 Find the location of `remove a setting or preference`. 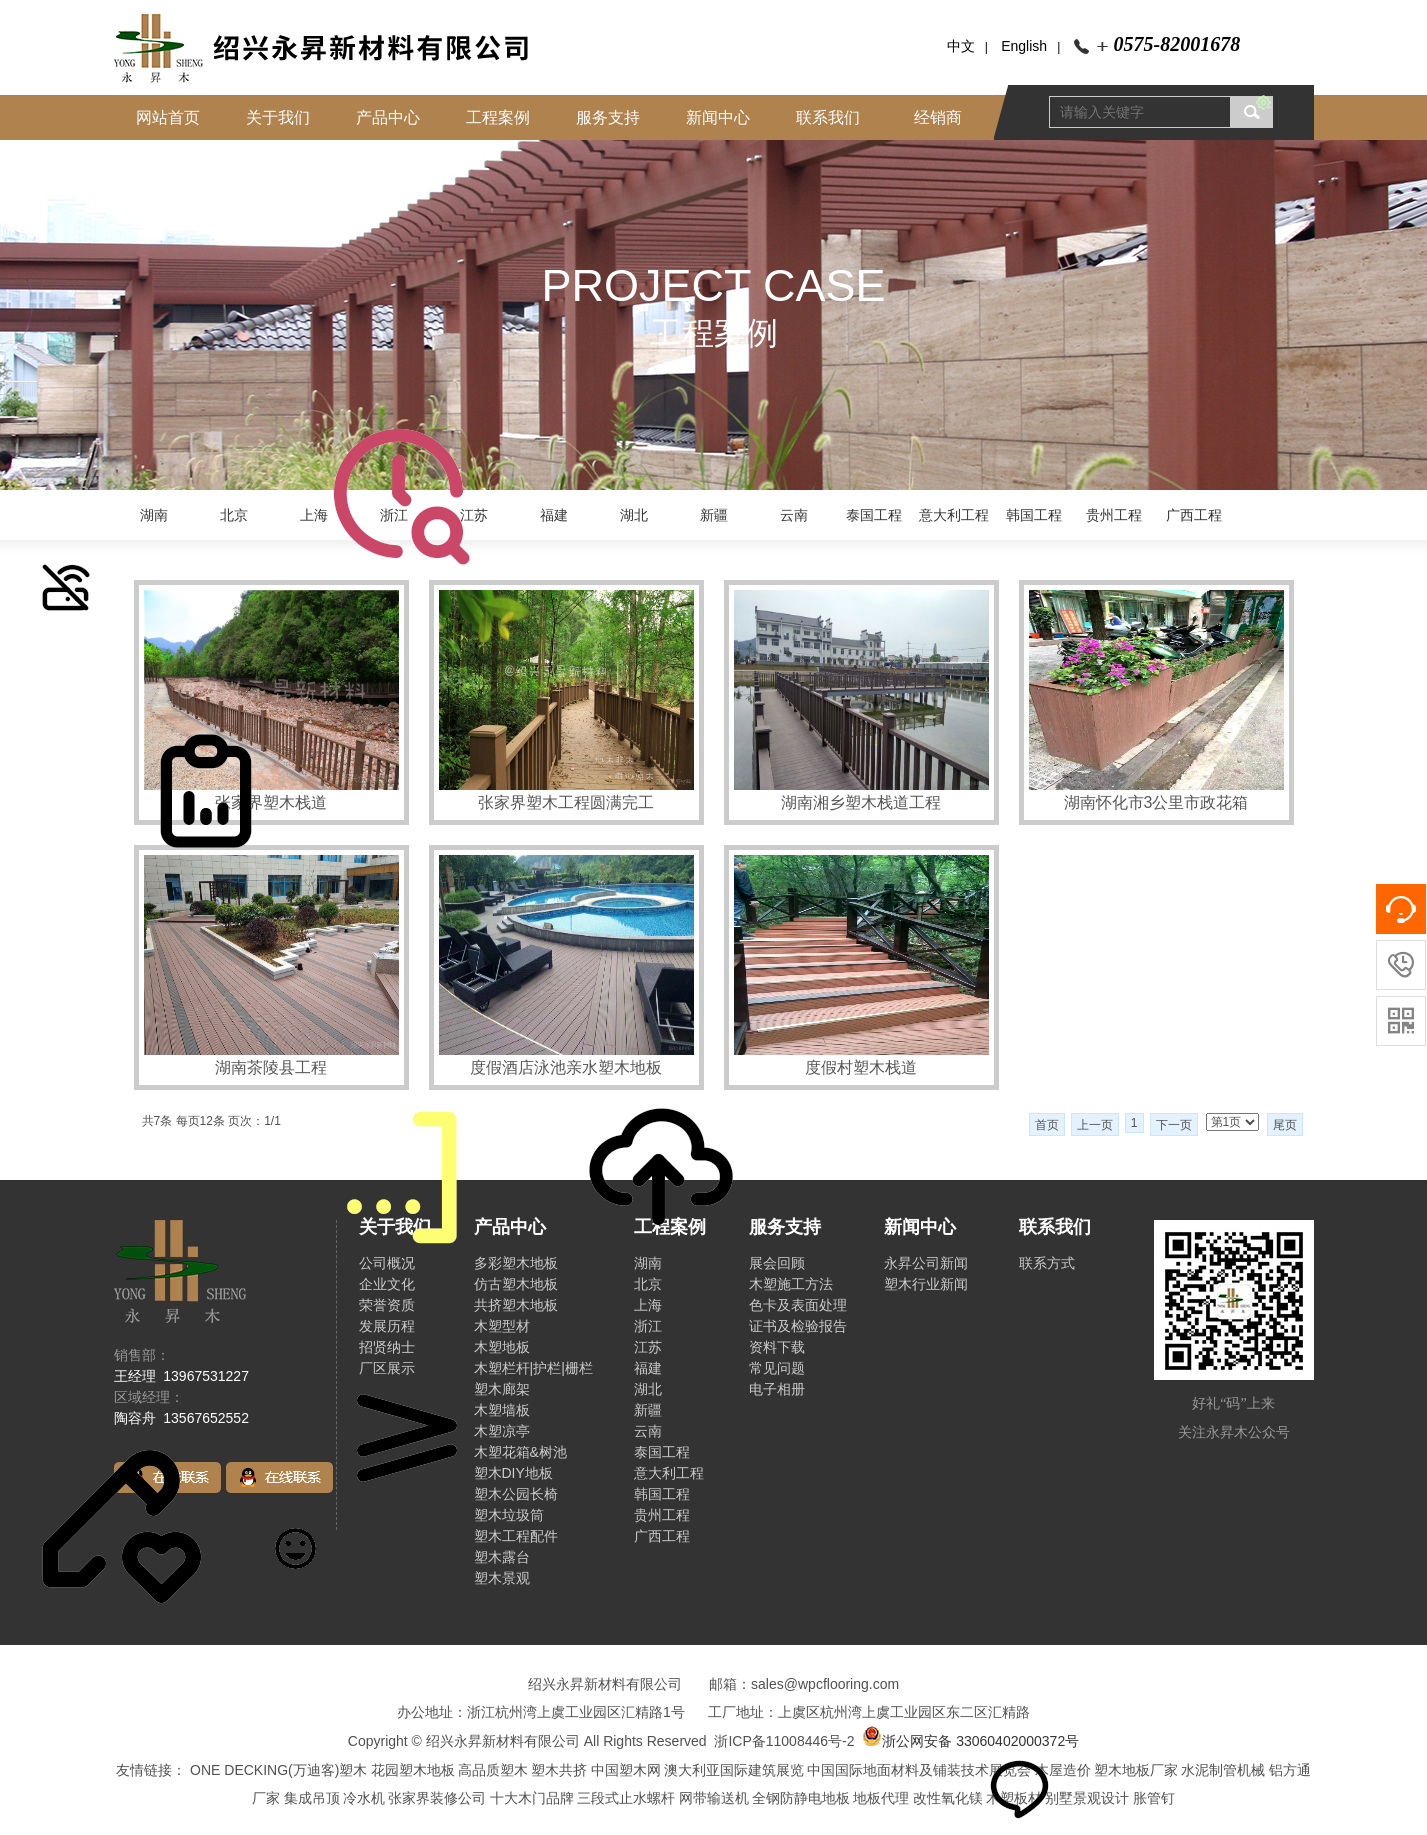

remove a setting or preference is located at coordinates (1263, 102).